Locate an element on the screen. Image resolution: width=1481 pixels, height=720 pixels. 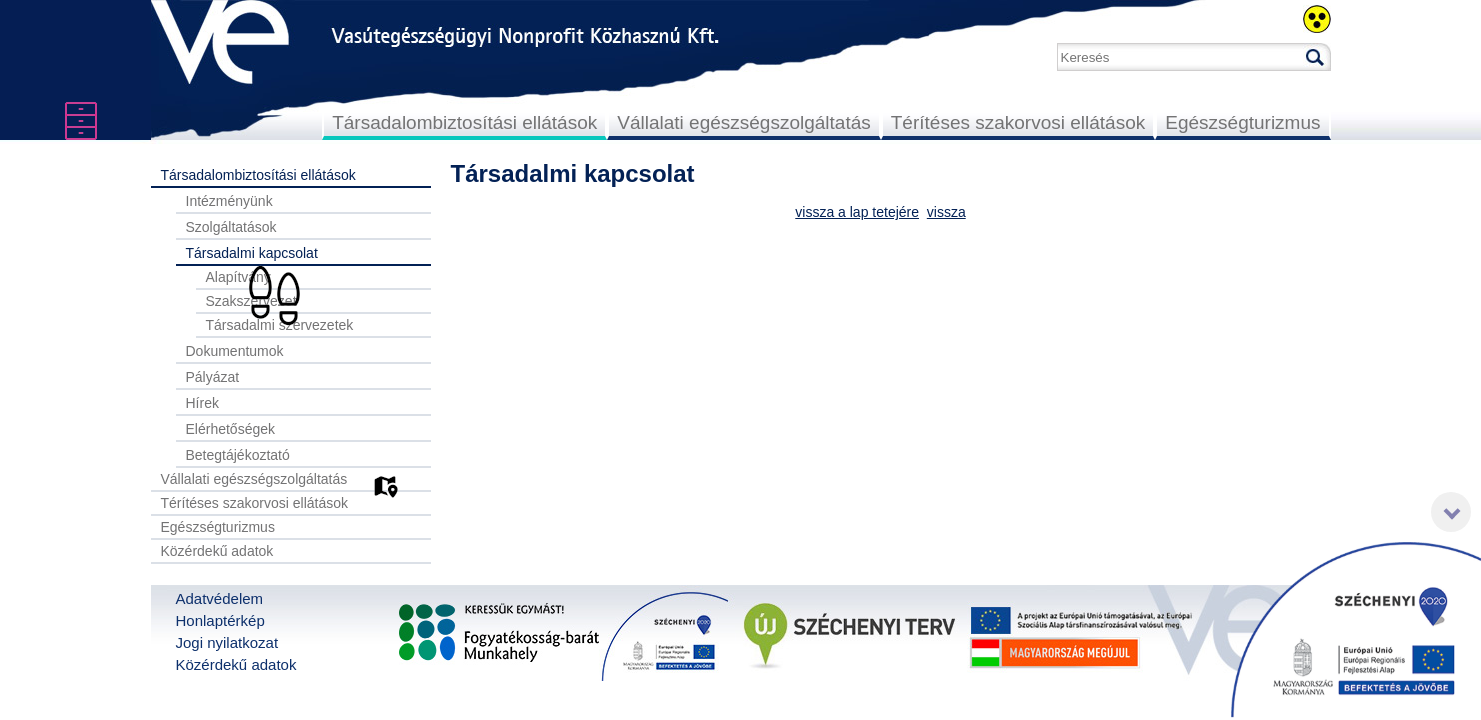
browse furniture or home decor items is located at coordinates (81, 121).